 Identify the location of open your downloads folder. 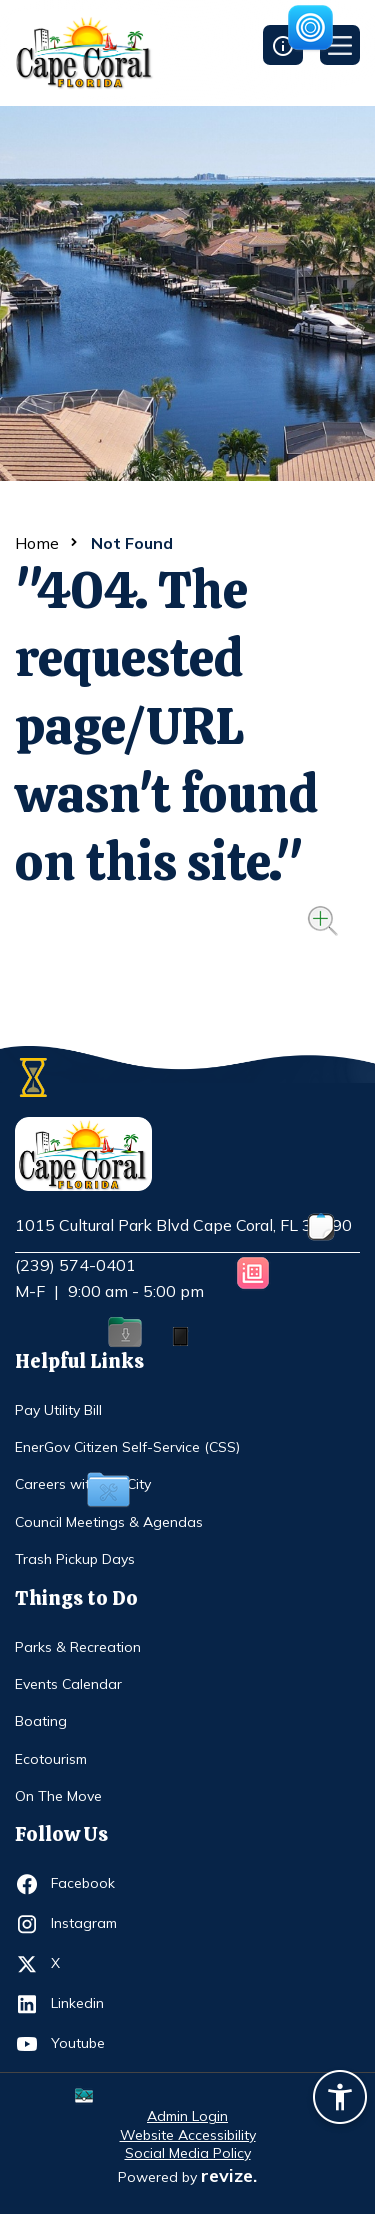
(125, 1332).